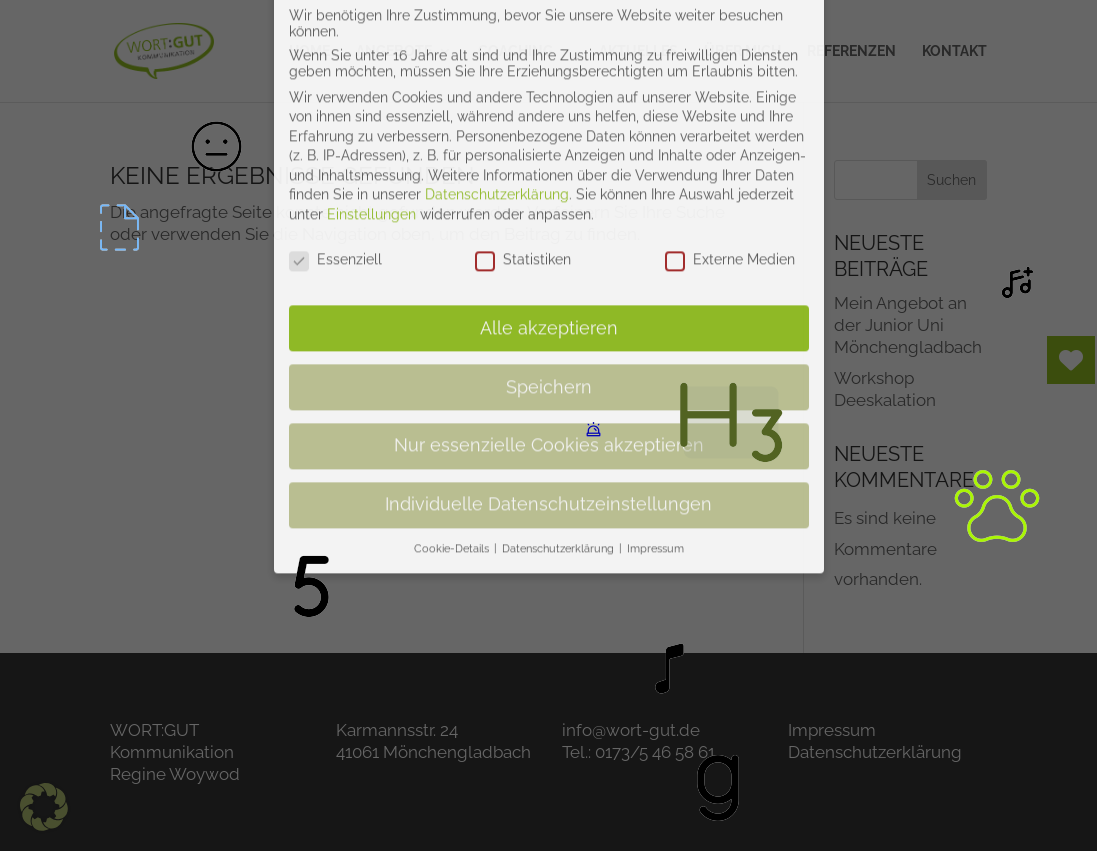  Describe the element at coordinates (669, 668) in the screenshot. I see `access music library or player` at that location.